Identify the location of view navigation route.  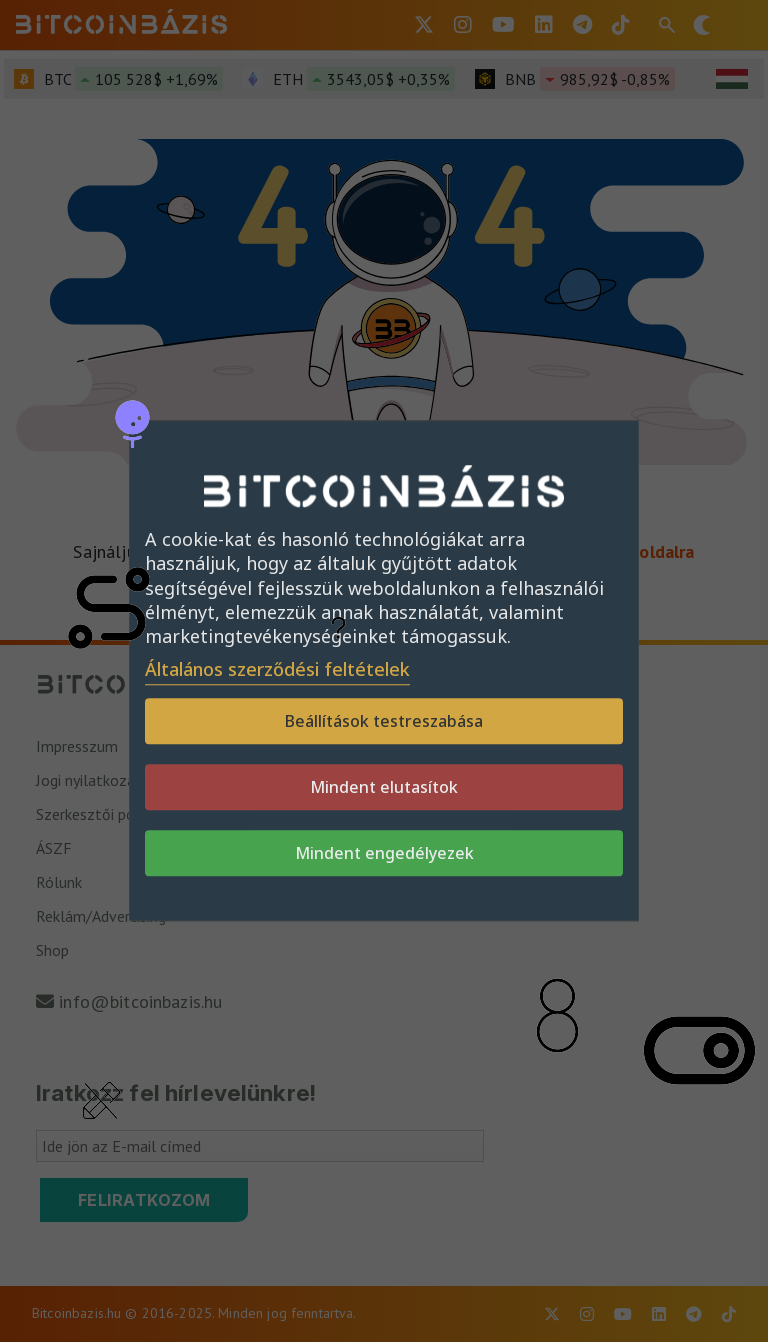
(109, 608).